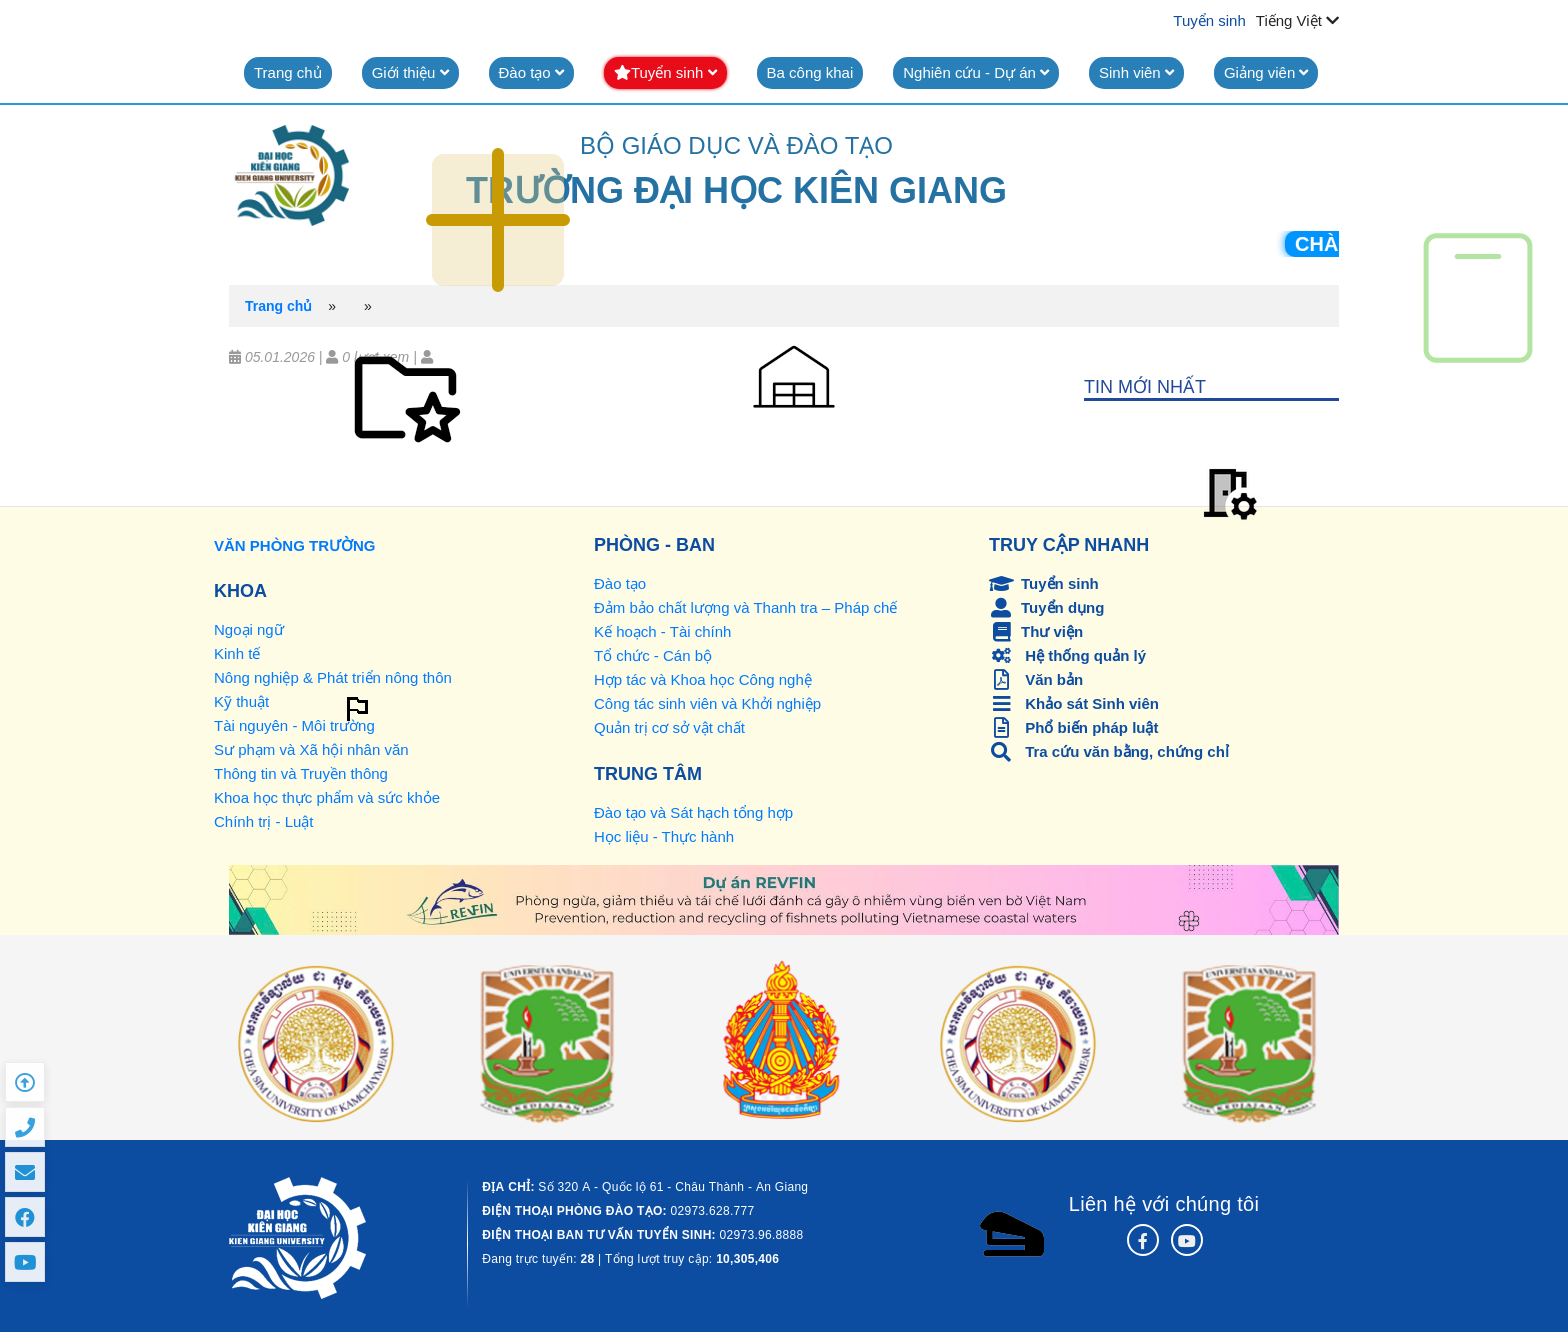  Describe the element at coordinates (498, 220) in the screenshot. I see `add a new item` at that location.